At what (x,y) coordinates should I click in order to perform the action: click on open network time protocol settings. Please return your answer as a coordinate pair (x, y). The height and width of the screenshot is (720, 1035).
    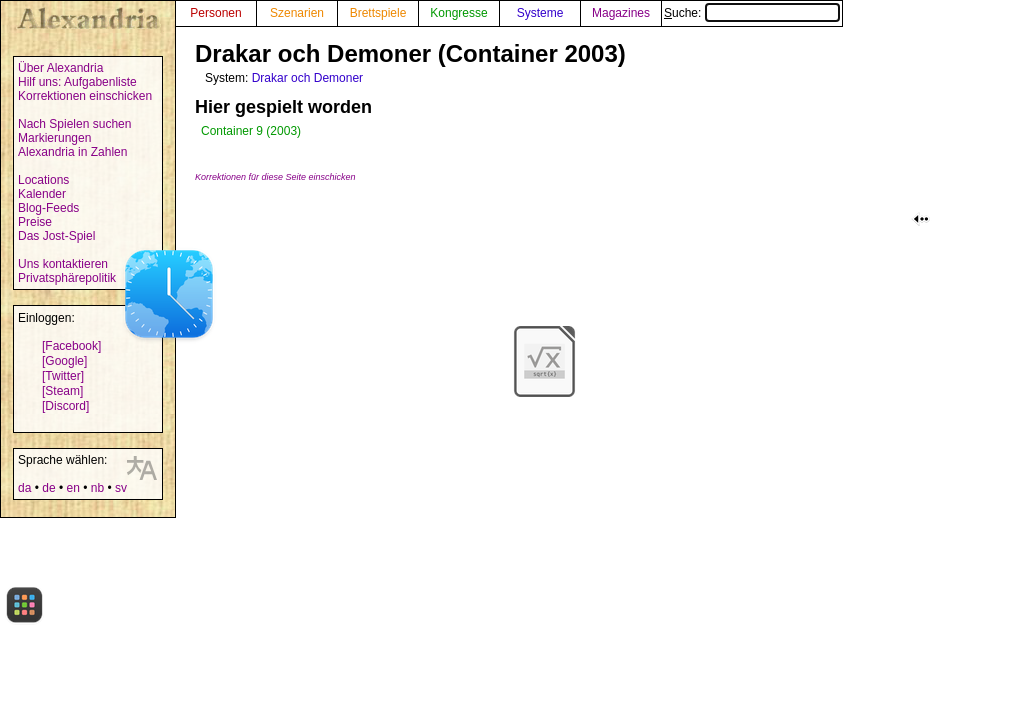
    Looking at the image, I should click on (169, 294).